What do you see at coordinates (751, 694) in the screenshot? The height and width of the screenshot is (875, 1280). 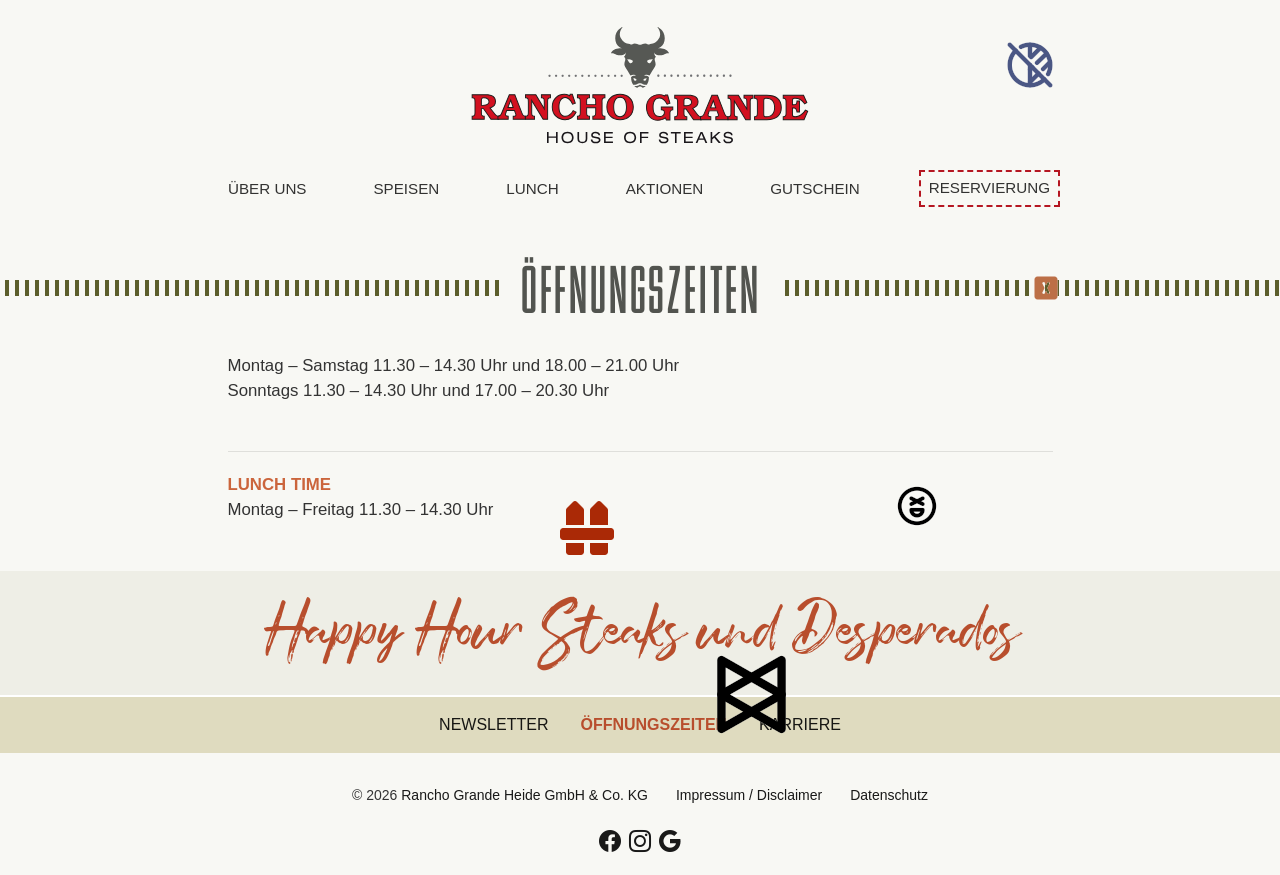 I see `backbone.js framework logo` at bounding box center [751, 694].